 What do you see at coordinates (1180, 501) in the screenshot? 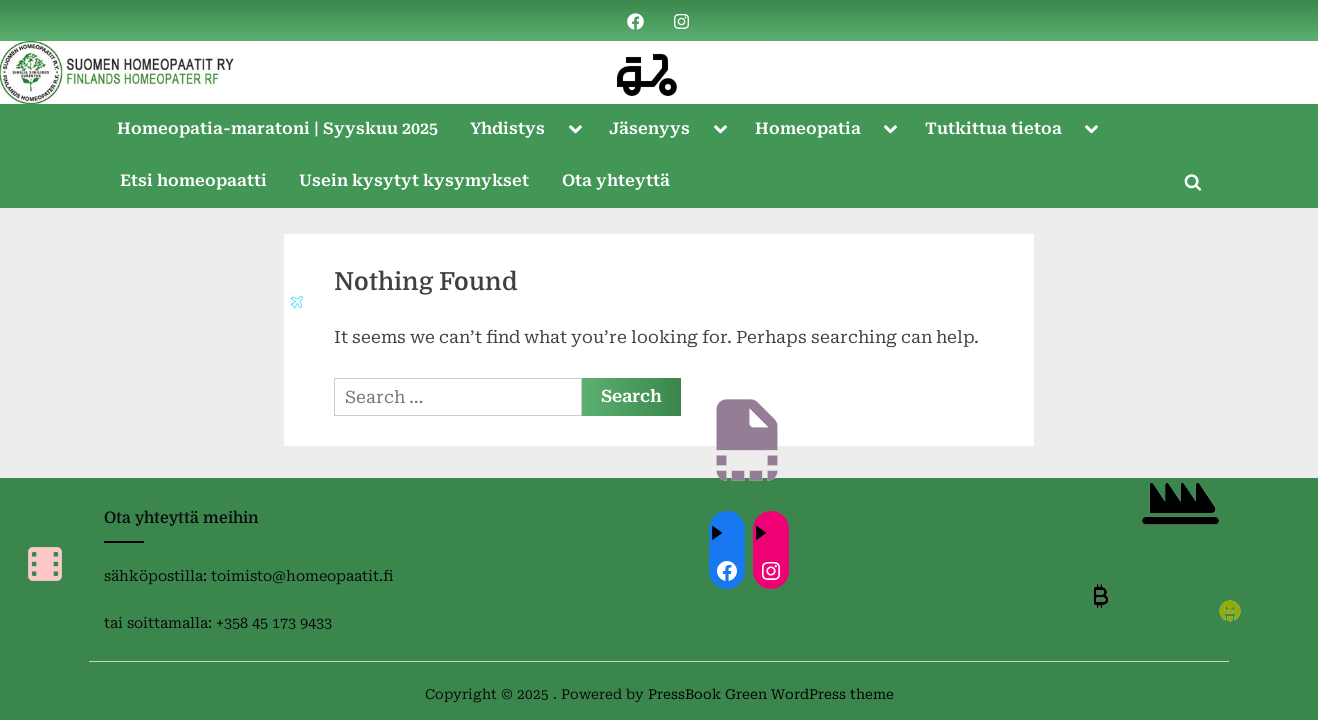
I see `indicates a road hazard or spike strip ahead` at bounding box center [1180, 501].